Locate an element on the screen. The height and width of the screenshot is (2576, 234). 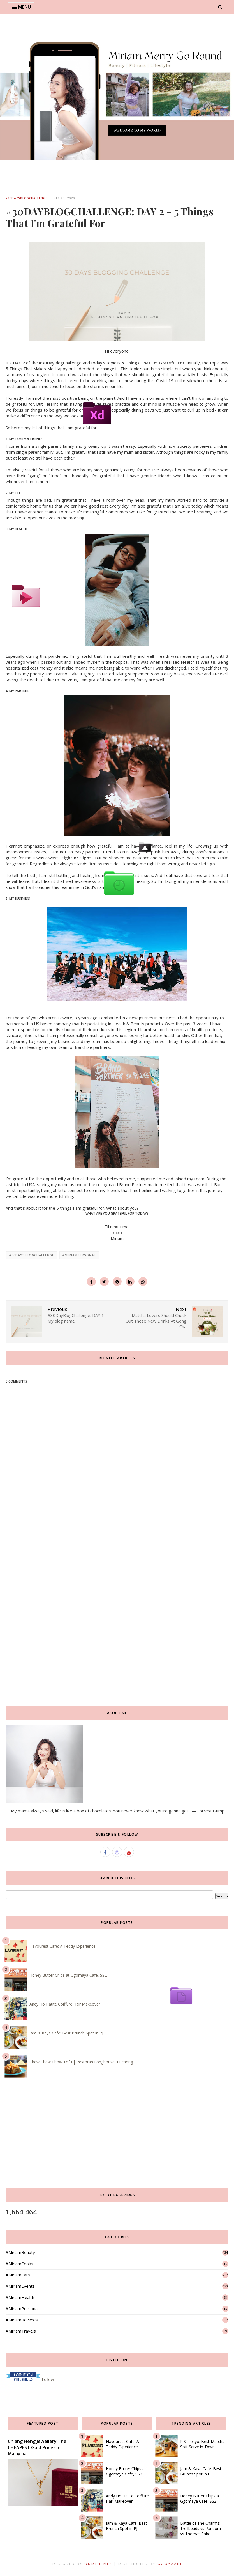
open microsoft stream video folder is located at coordinates (26, 597).